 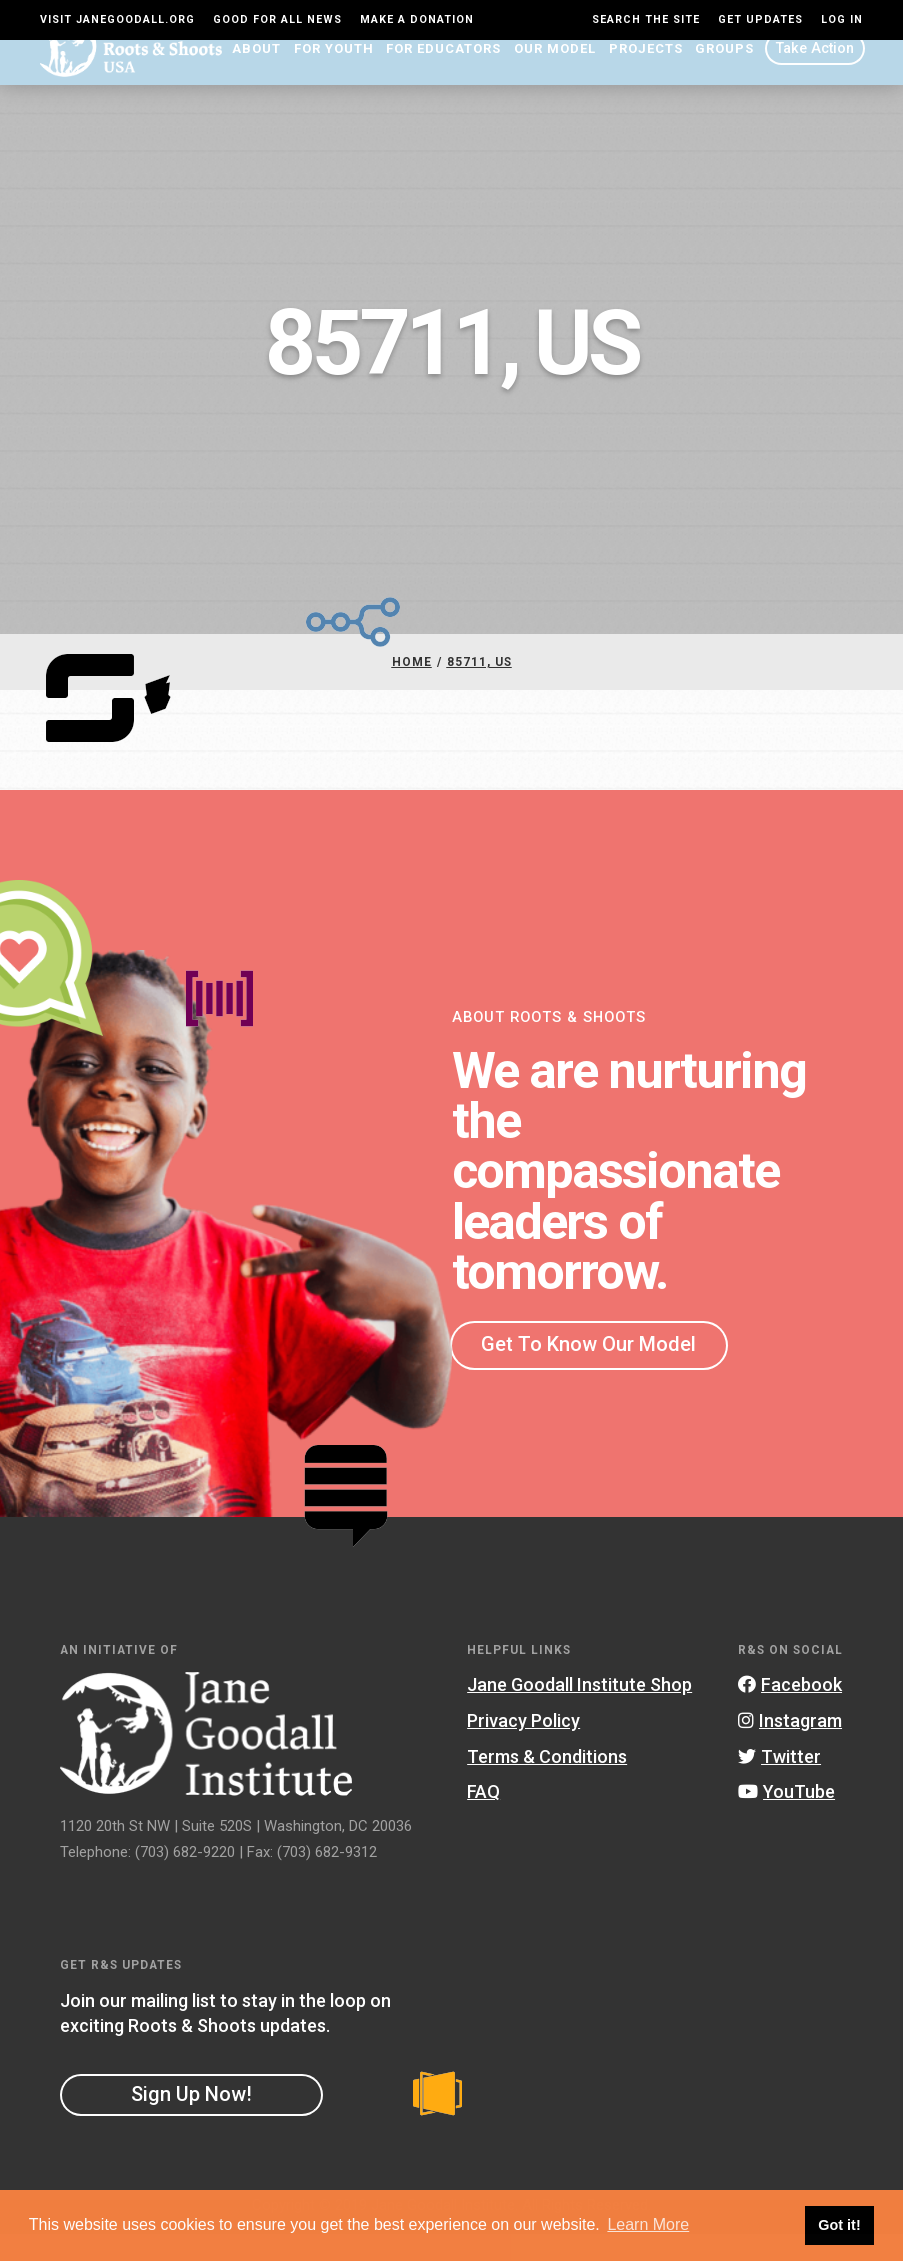 What do you see at coordinates (219, 998) in the screenshot?
I see `visit papers with code website` at bounding box center [219, 998].